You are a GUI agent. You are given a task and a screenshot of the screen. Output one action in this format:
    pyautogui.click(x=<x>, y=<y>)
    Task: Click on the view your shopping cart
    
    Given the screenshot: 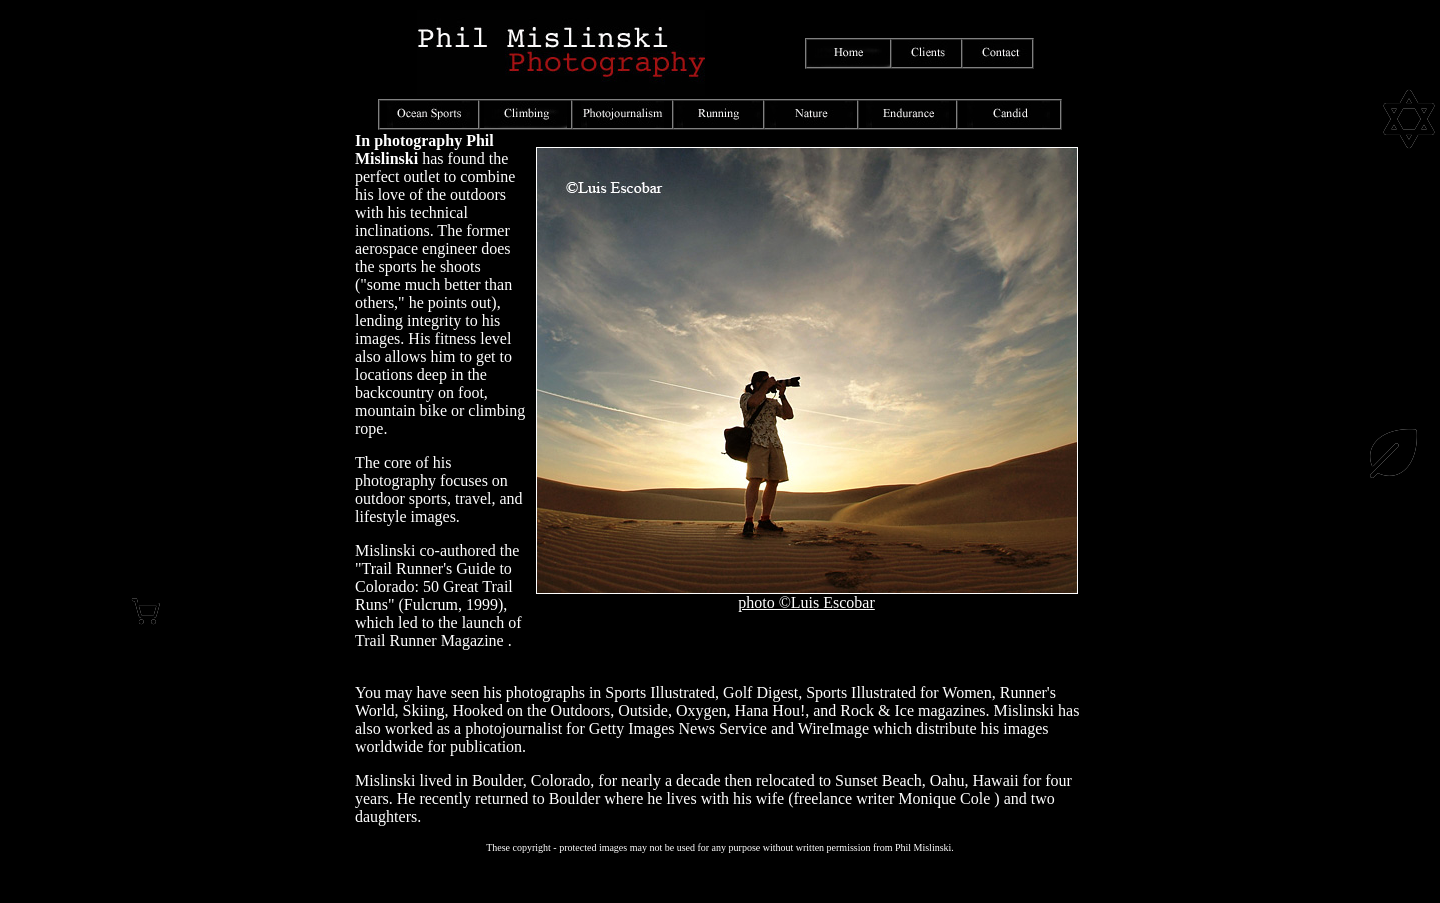 What is the action you would take?
    pyautogui.click(x=146, y=611)
    